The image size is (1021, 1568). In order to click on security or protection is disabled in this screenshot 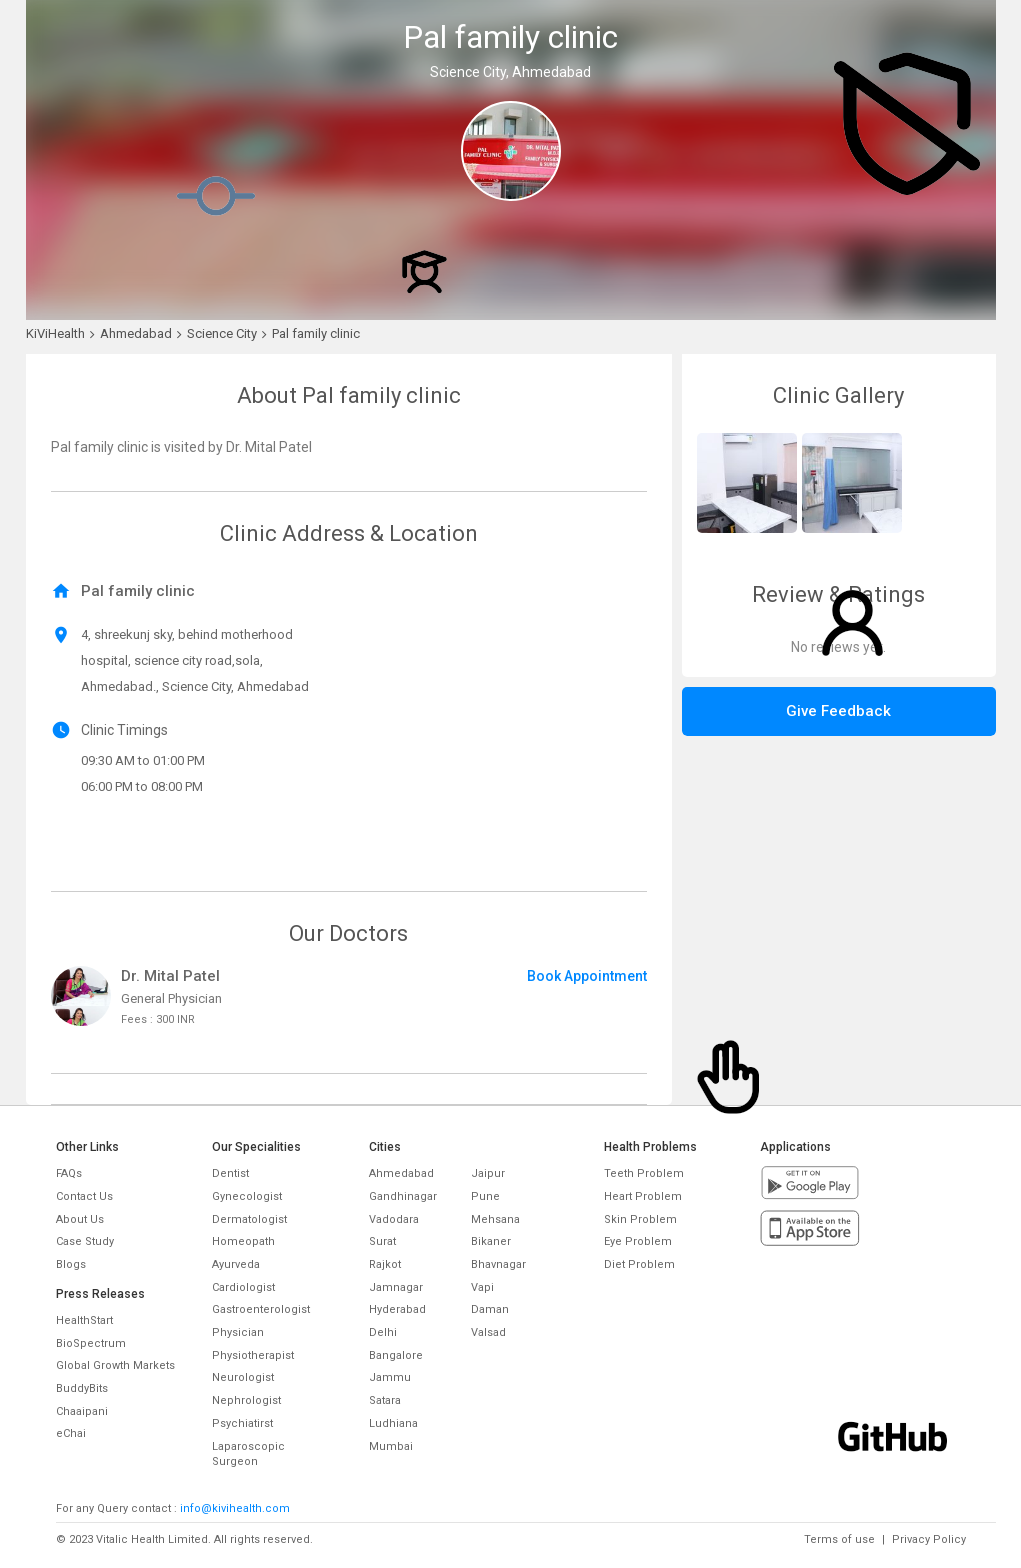, I will do `click(907, 125)`.